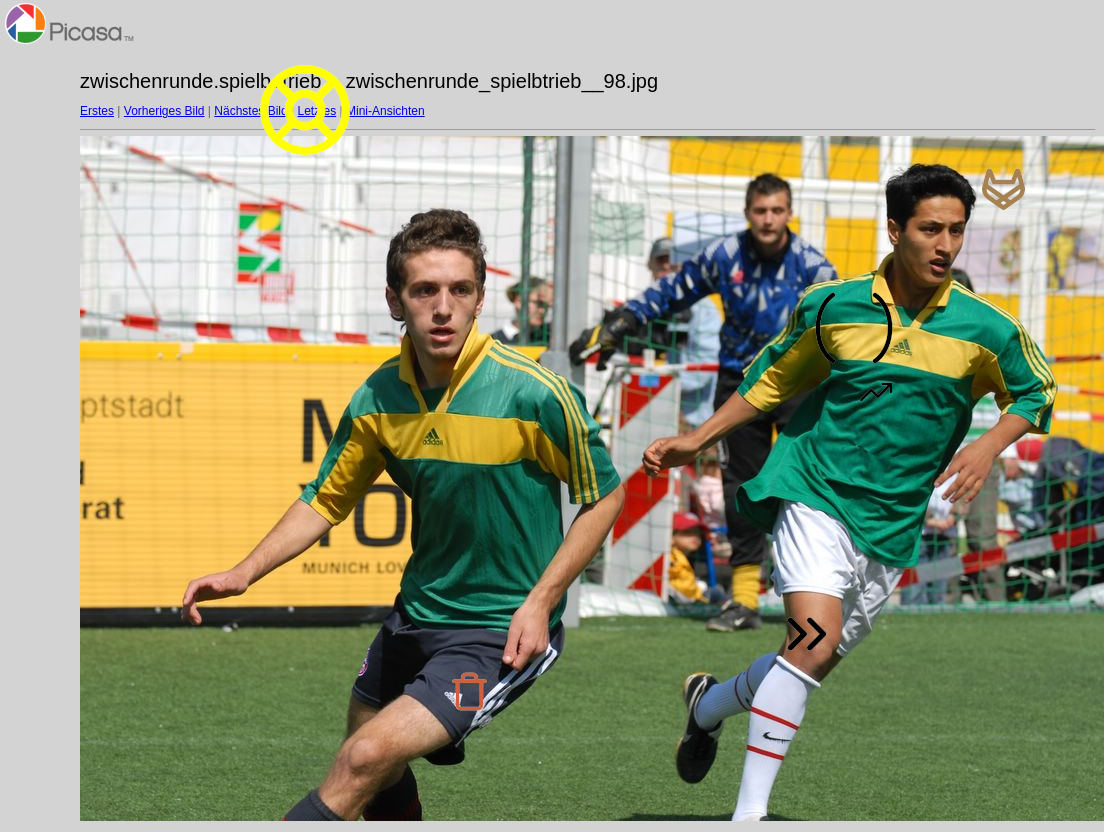 This screenshot has height=832, width=1104. What do you see at coordinates (1003, 188) in the screenshot?
I see `open GitLab repository` at bounding box center [1003, 188].